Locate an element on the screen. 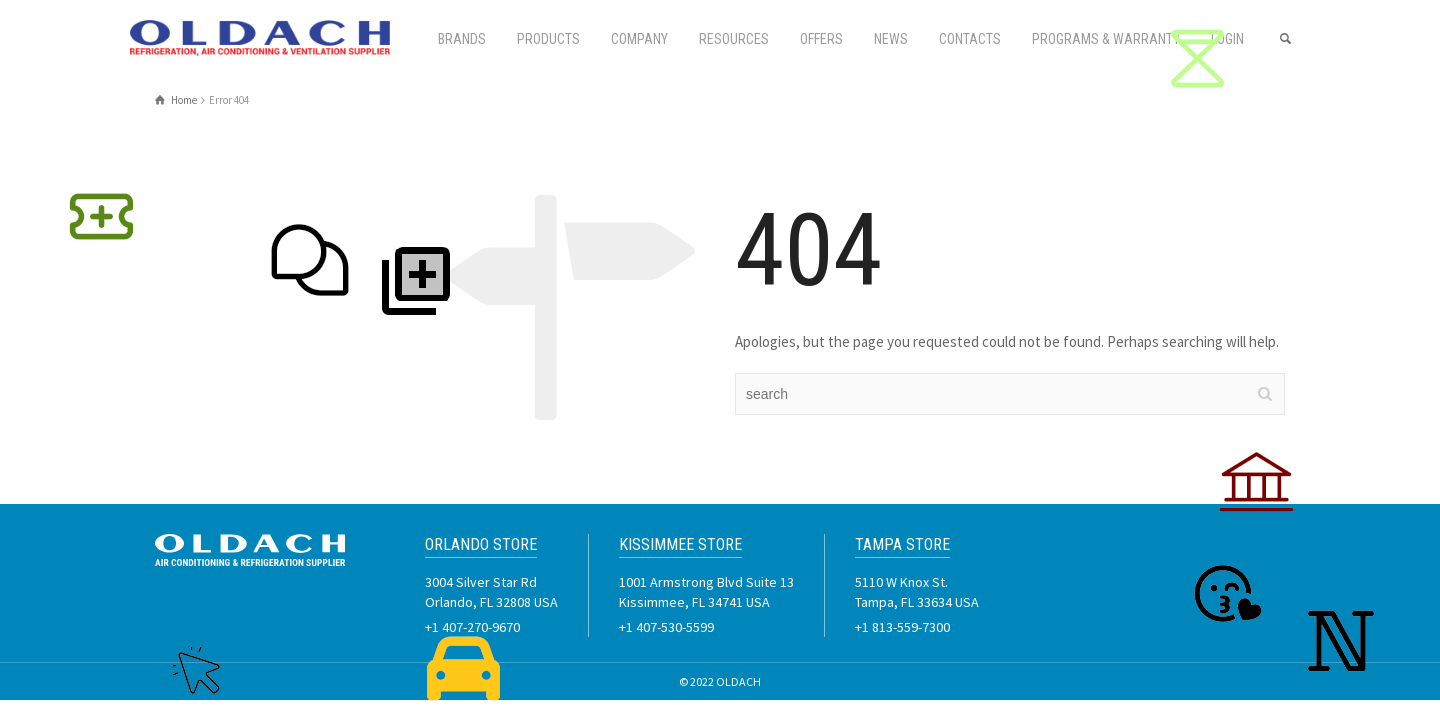 This screenshot has height=720, width=1440. timer with significant time remaining is located at coordinates (1197, 58).